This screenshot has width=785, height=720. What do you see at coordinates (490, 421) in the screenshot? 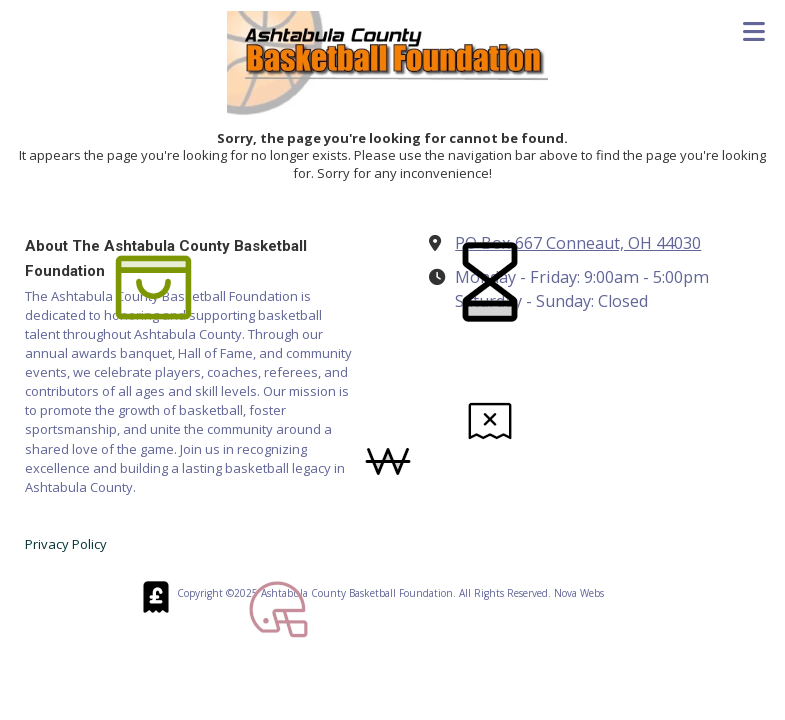
I see `cancel or void a receipt` at bounding box center [490, 421].